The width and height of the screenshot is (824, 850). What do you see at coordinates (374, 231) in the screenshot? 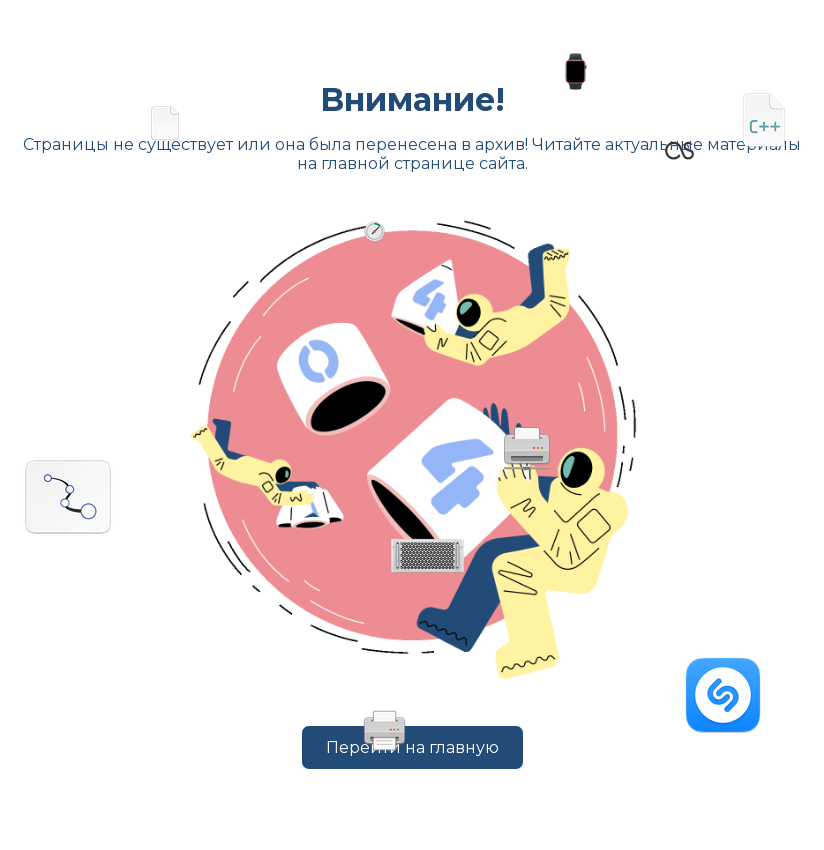
I see `open sysprof system profiler` at bounding box center [374, 231].